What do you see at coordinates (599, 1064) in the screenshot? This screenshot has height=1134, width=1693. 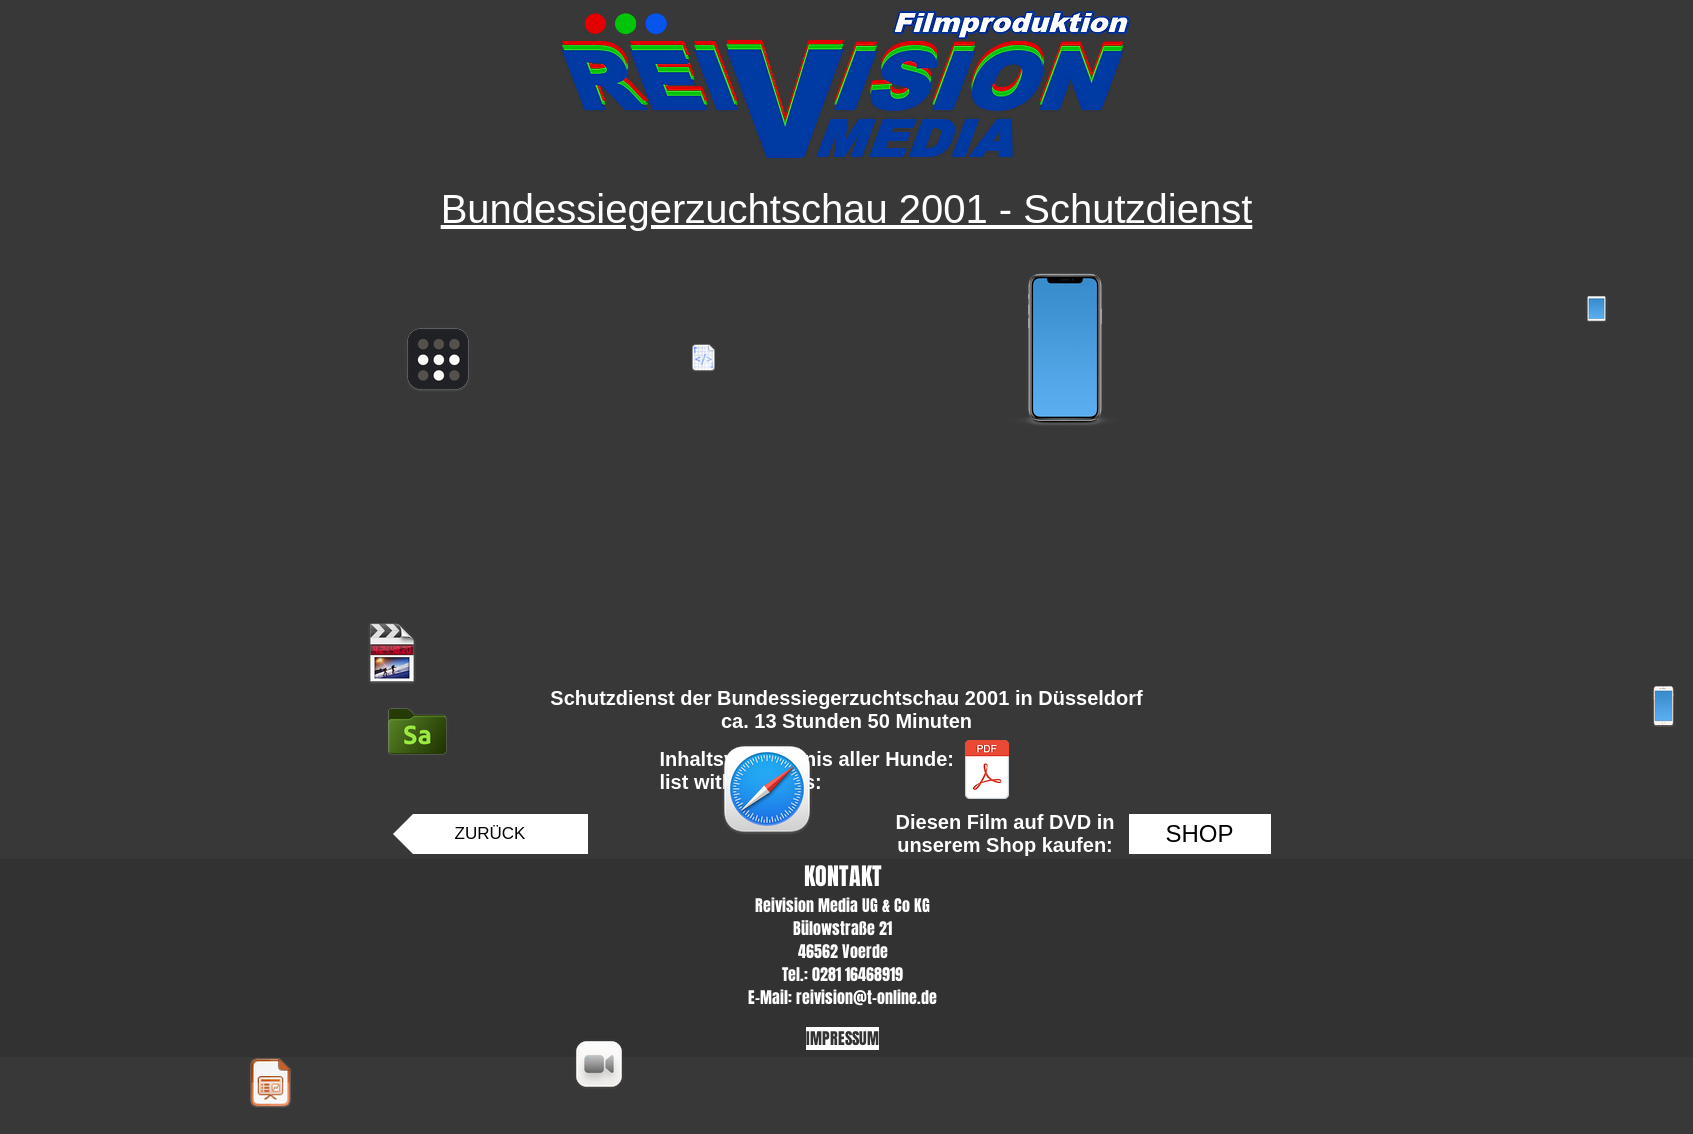 I see `open camera or start video recording` at bounding box center [599, 1064].